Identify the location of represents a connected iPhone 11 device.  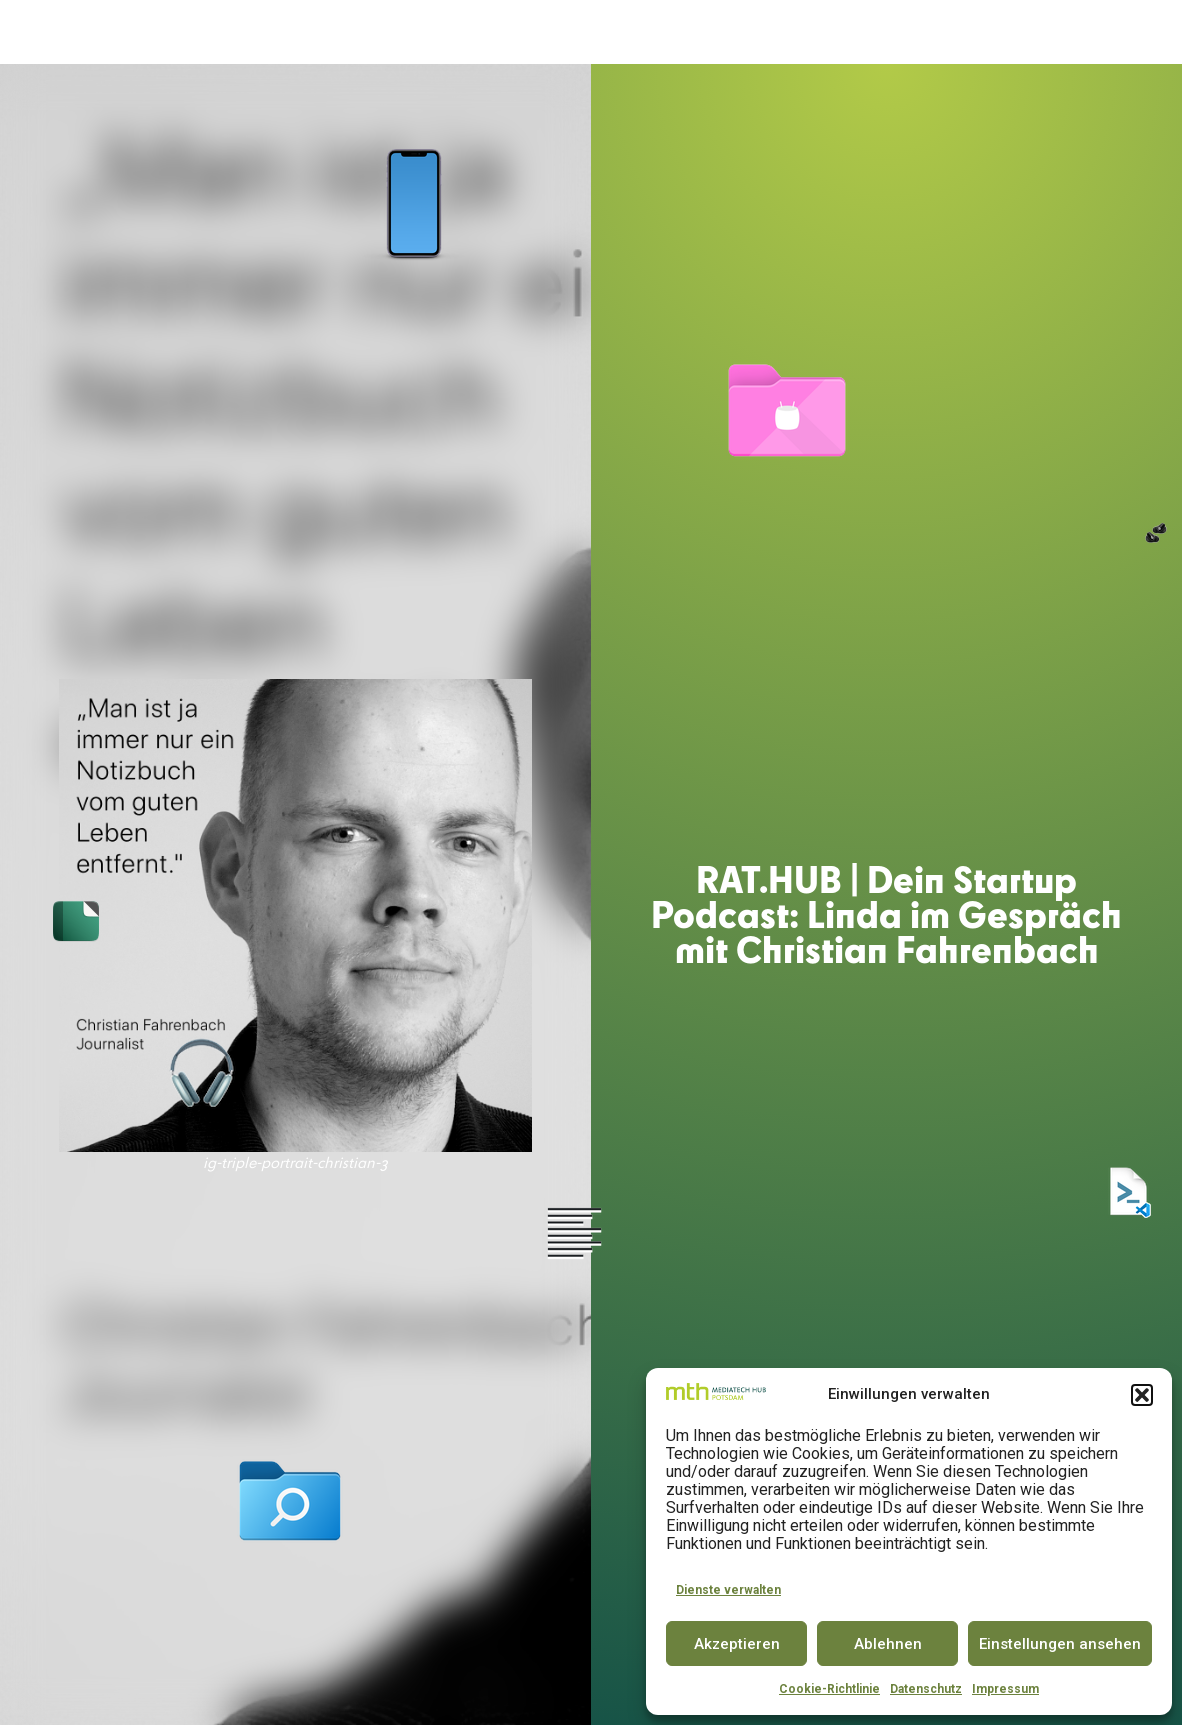
(414, 205).